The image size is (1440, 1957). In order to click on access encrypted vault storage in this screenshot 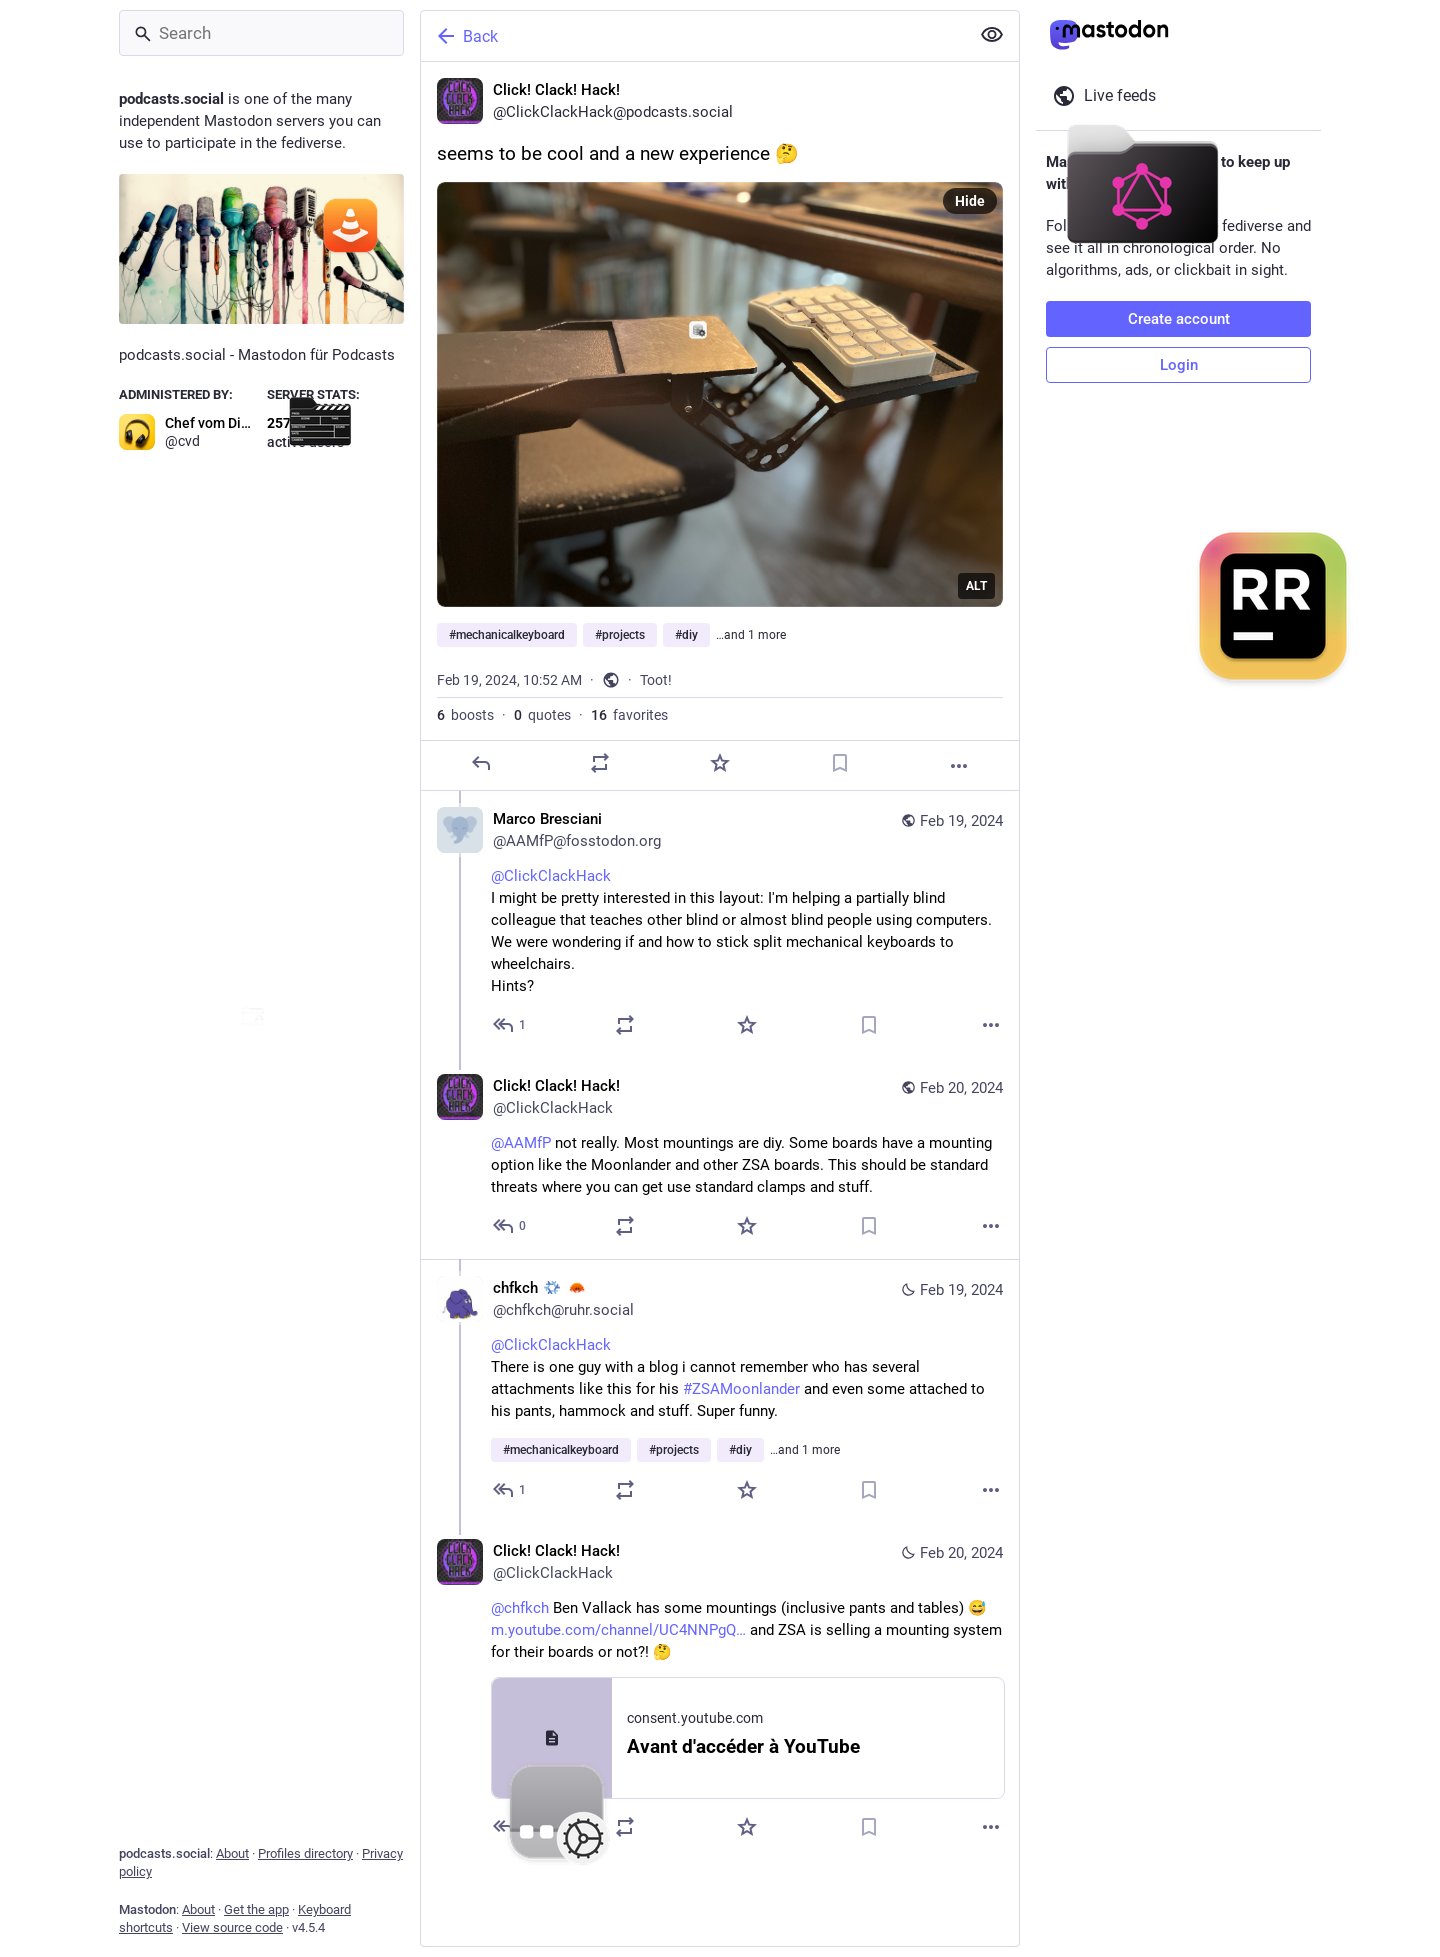, I will do `click(253, 1016)`.